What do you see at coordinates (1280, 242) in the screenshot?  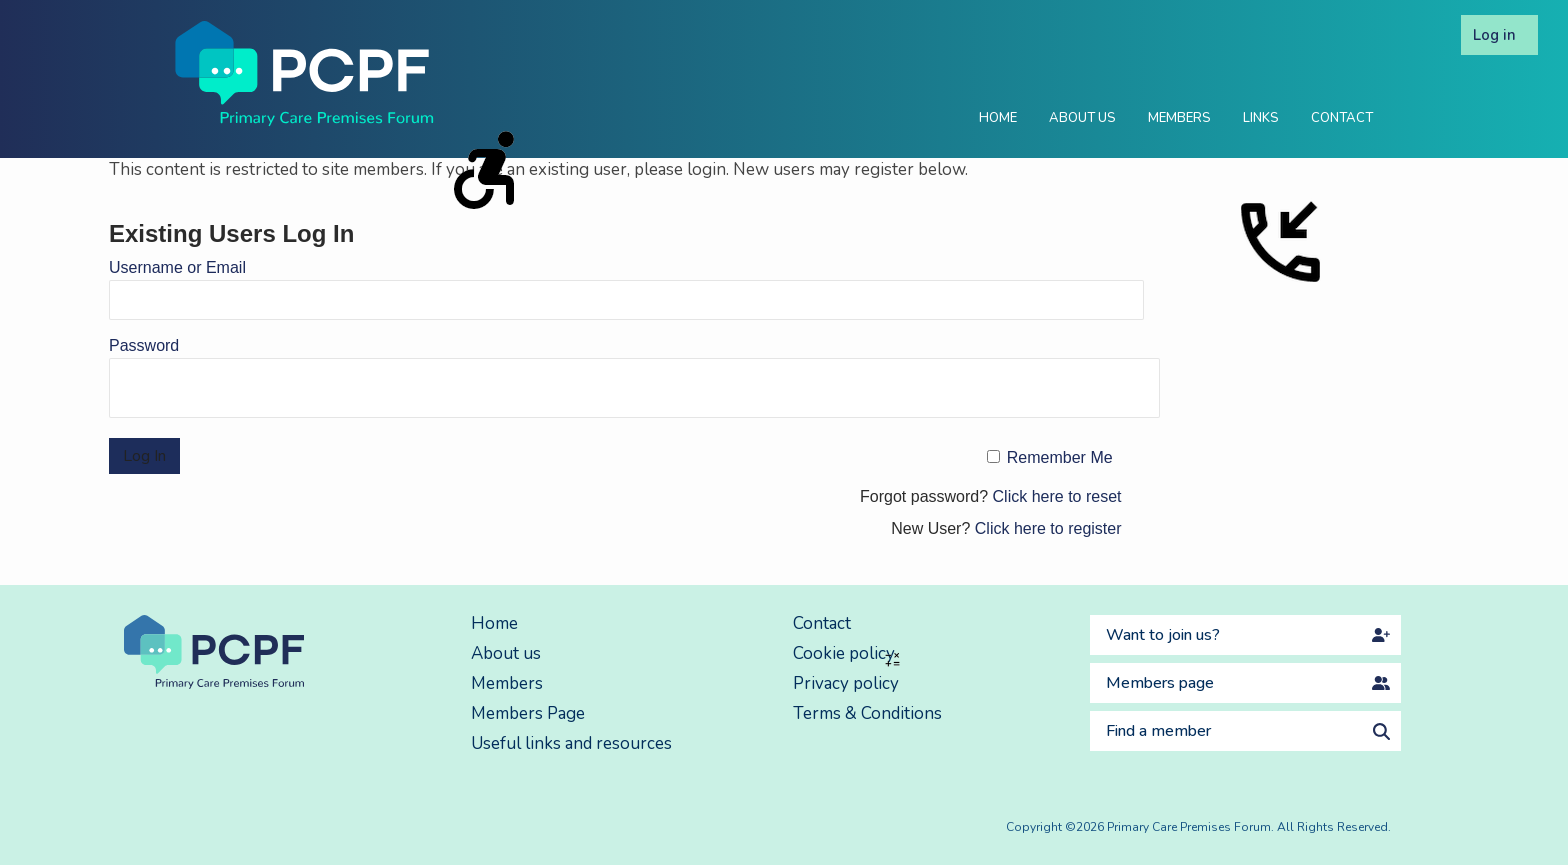 I see `indicates a missed call that needs to be returned` at bounding box center [1280, 242].